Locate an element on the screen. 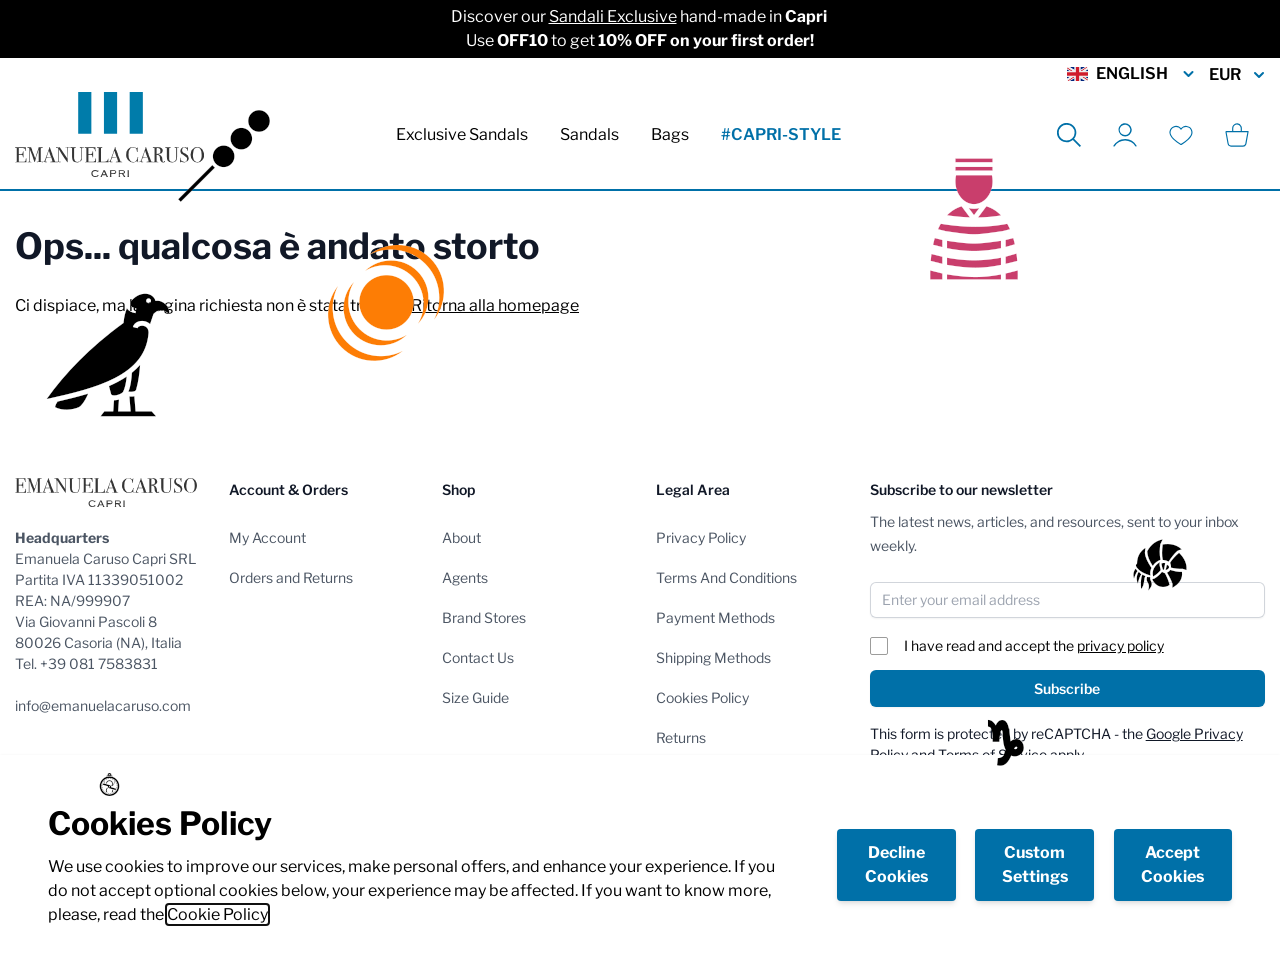 Image resolution: width=1280 pixels, height=975 pixels. Japanese dango food item in a restaurant or food delivery app is located at coordinates (224, 156).